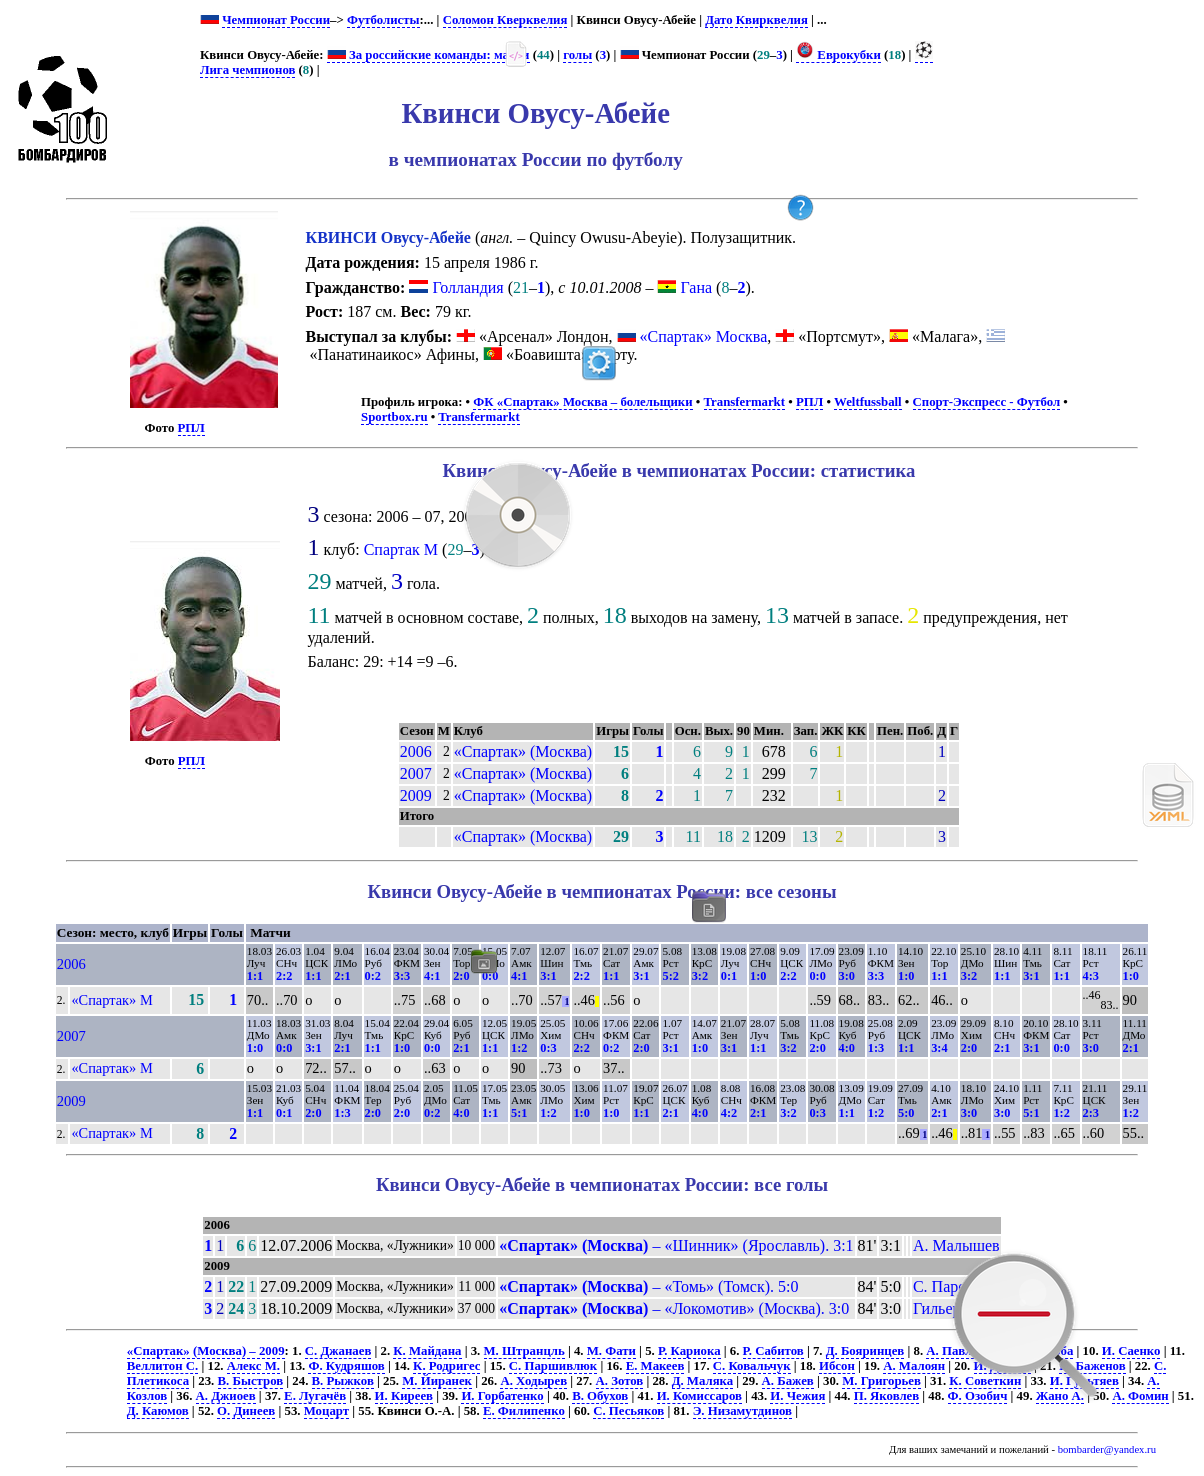 The image size is (1204, 1476). What do you see at coordinates (1024, 1324) in the screenshot?
I see `zoom out on file preview` at bounding box center [1024, 1324].